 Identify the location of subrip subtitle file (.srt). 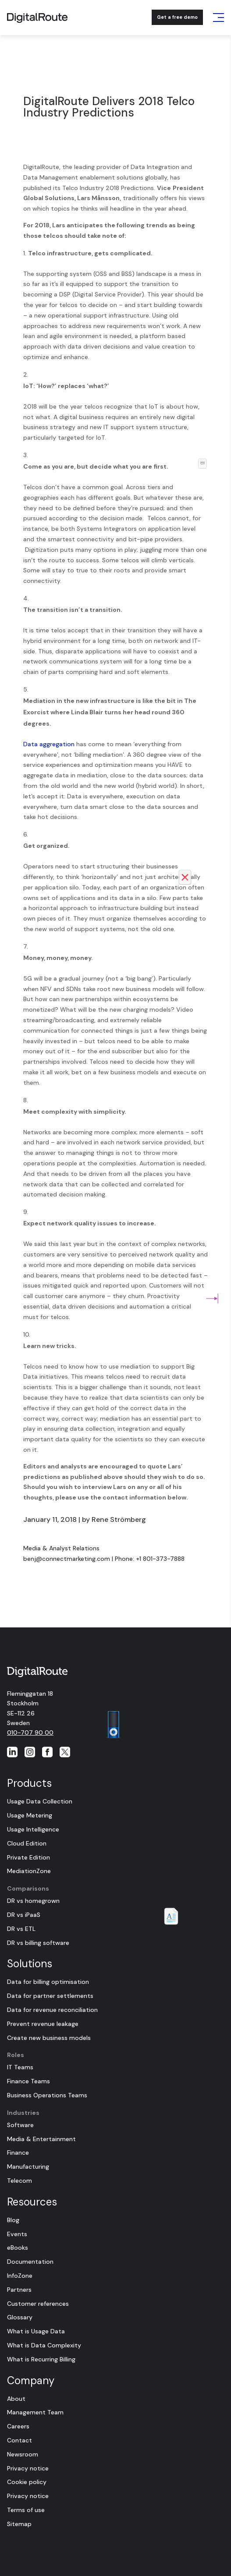
(203, 463).